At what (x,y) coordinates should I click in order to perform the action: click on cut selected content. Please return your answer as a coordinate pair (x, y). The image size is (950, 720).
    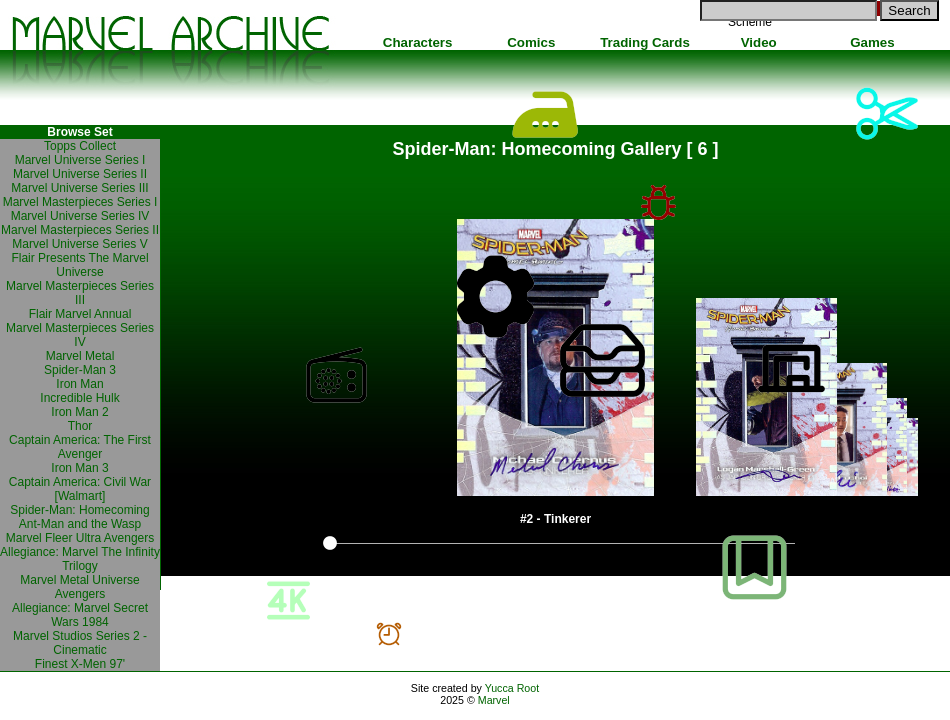
    Looking at the image, I should click on (886, 113).